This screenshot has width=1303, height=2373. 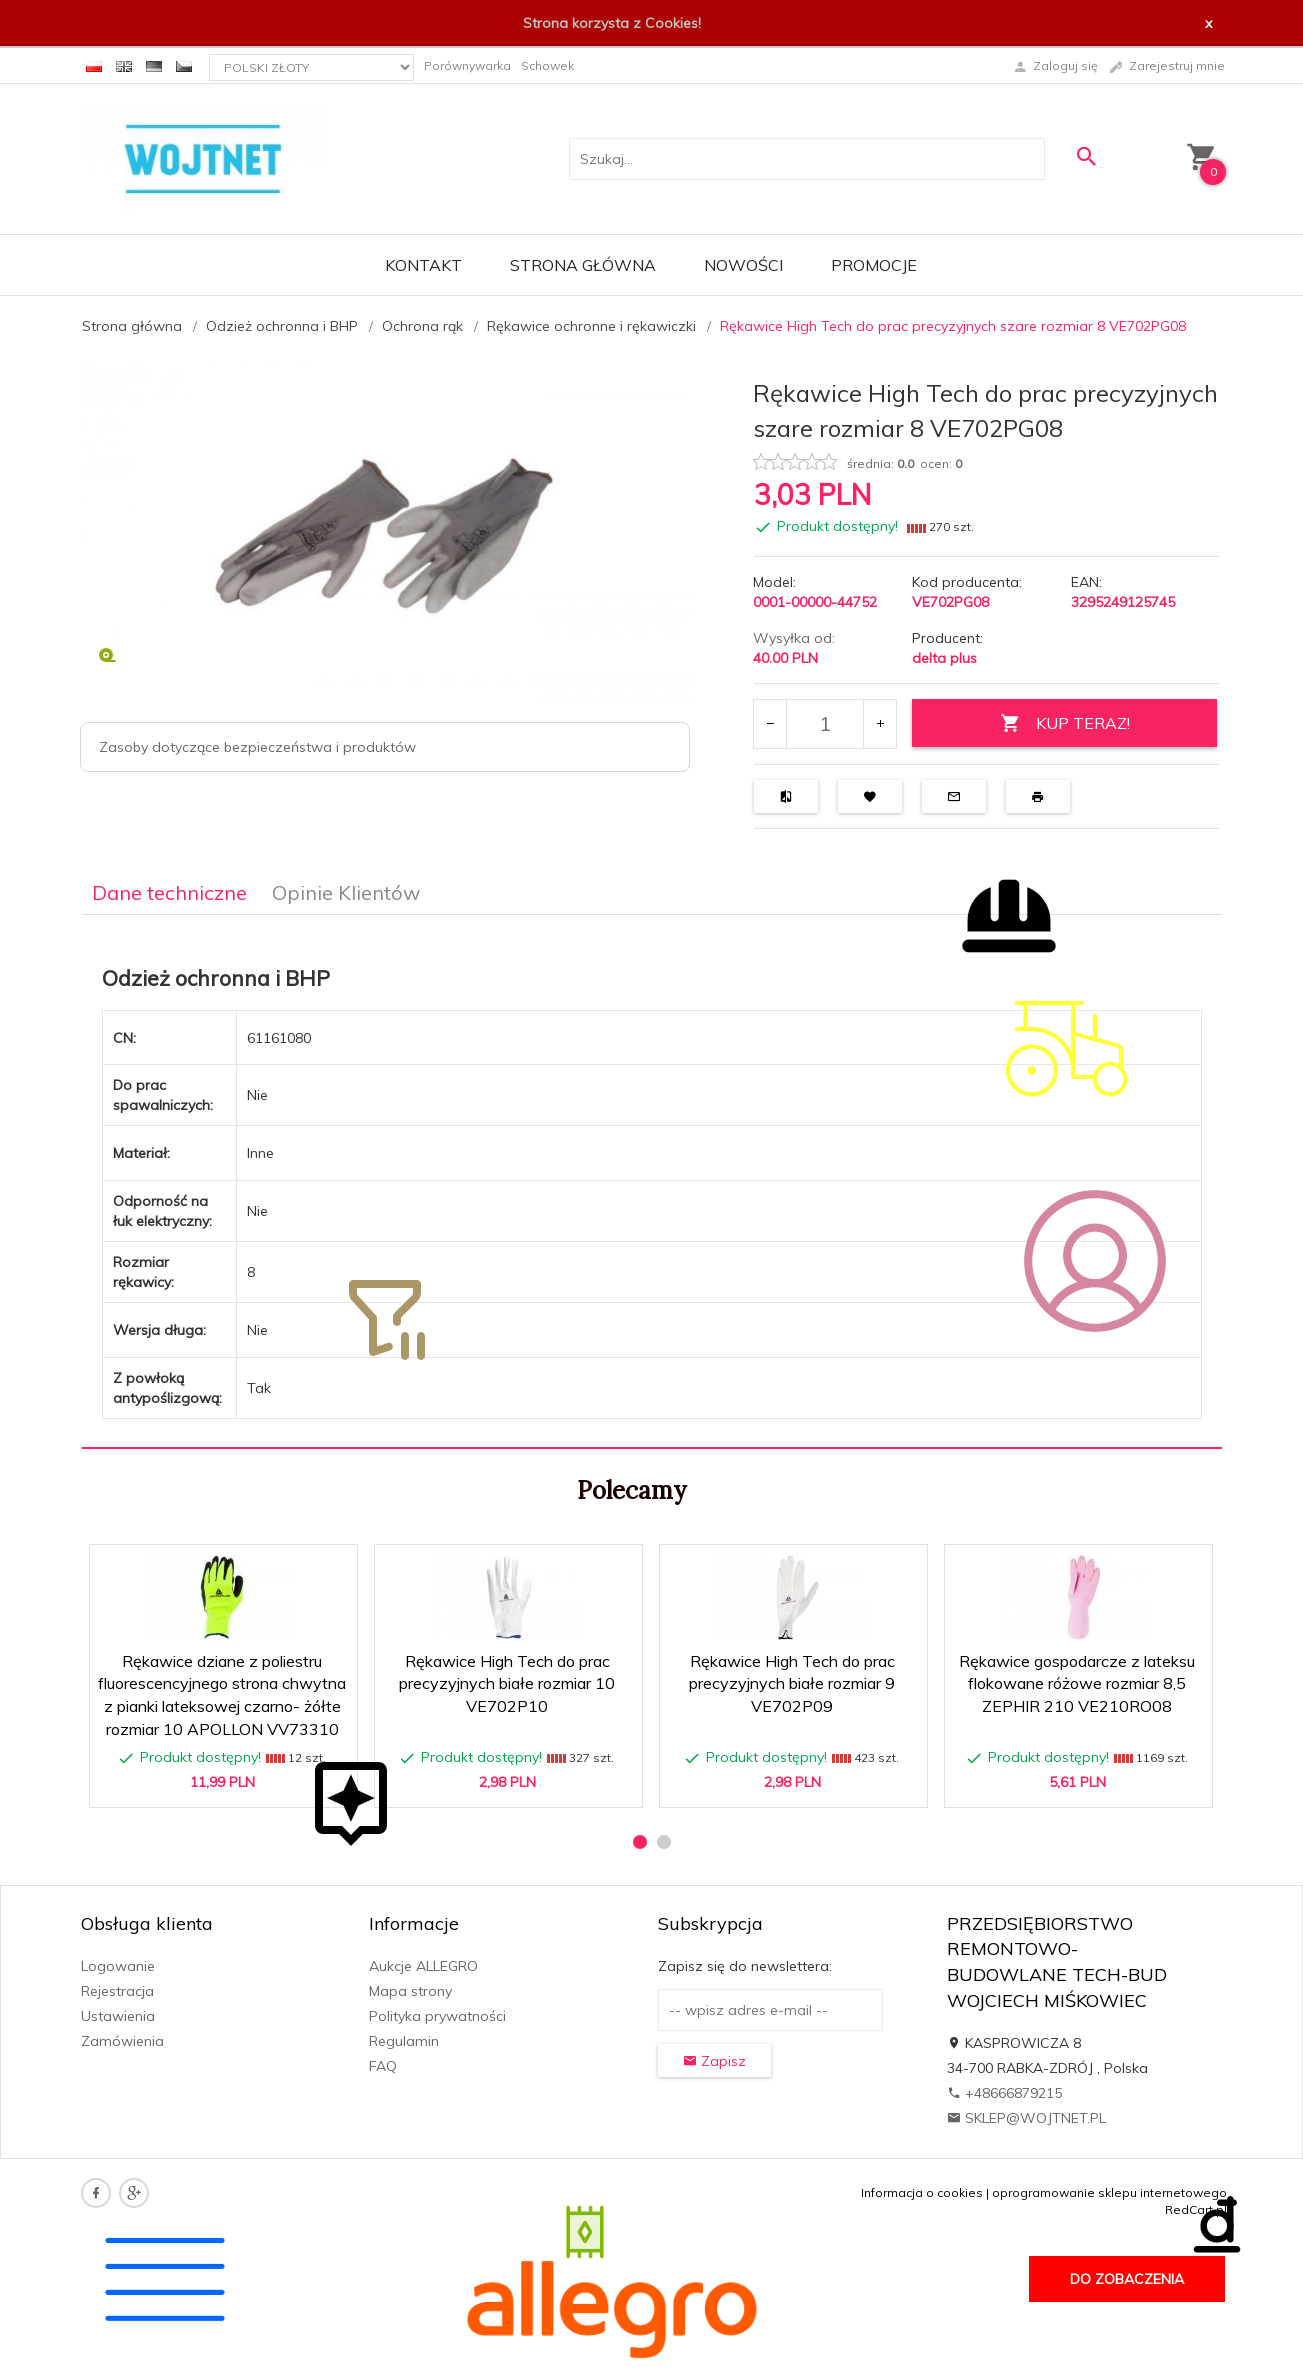 What do you see at coordinates (585, 2232) in the screenshot?
I see `browse rugs or floor decor in a home furnishing app` at bounding box center [585, 2232].